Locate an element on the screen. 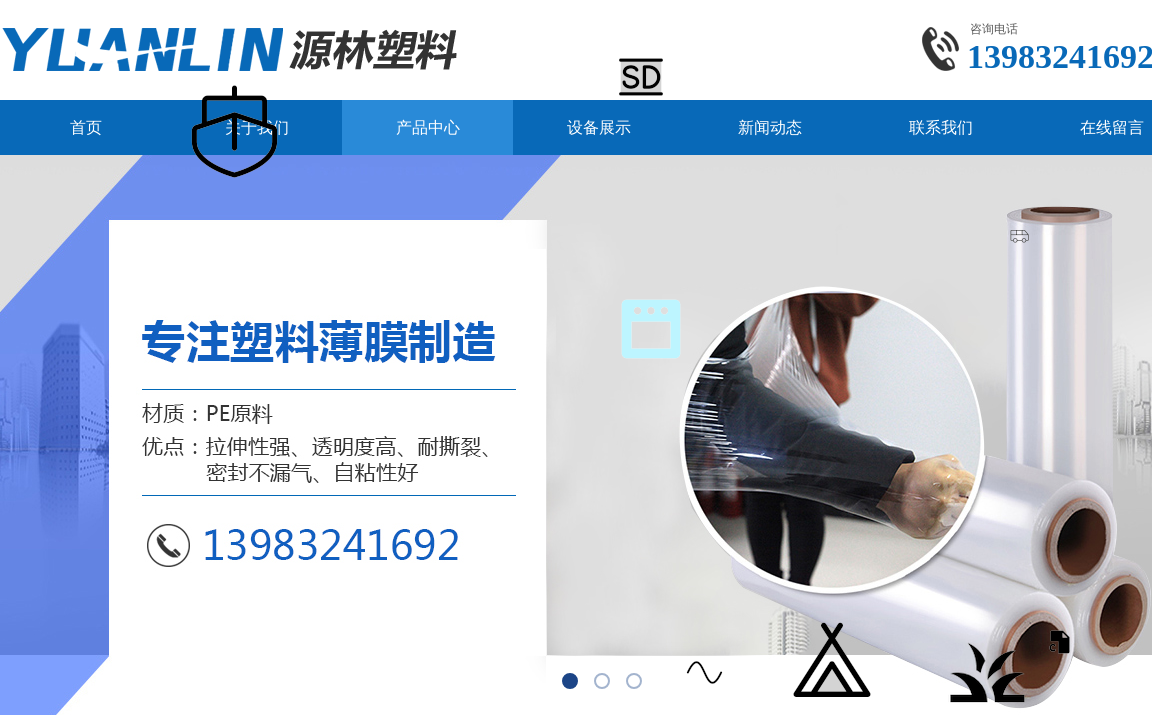  track delivery or shipping status is located at coordinates (1019, 236).